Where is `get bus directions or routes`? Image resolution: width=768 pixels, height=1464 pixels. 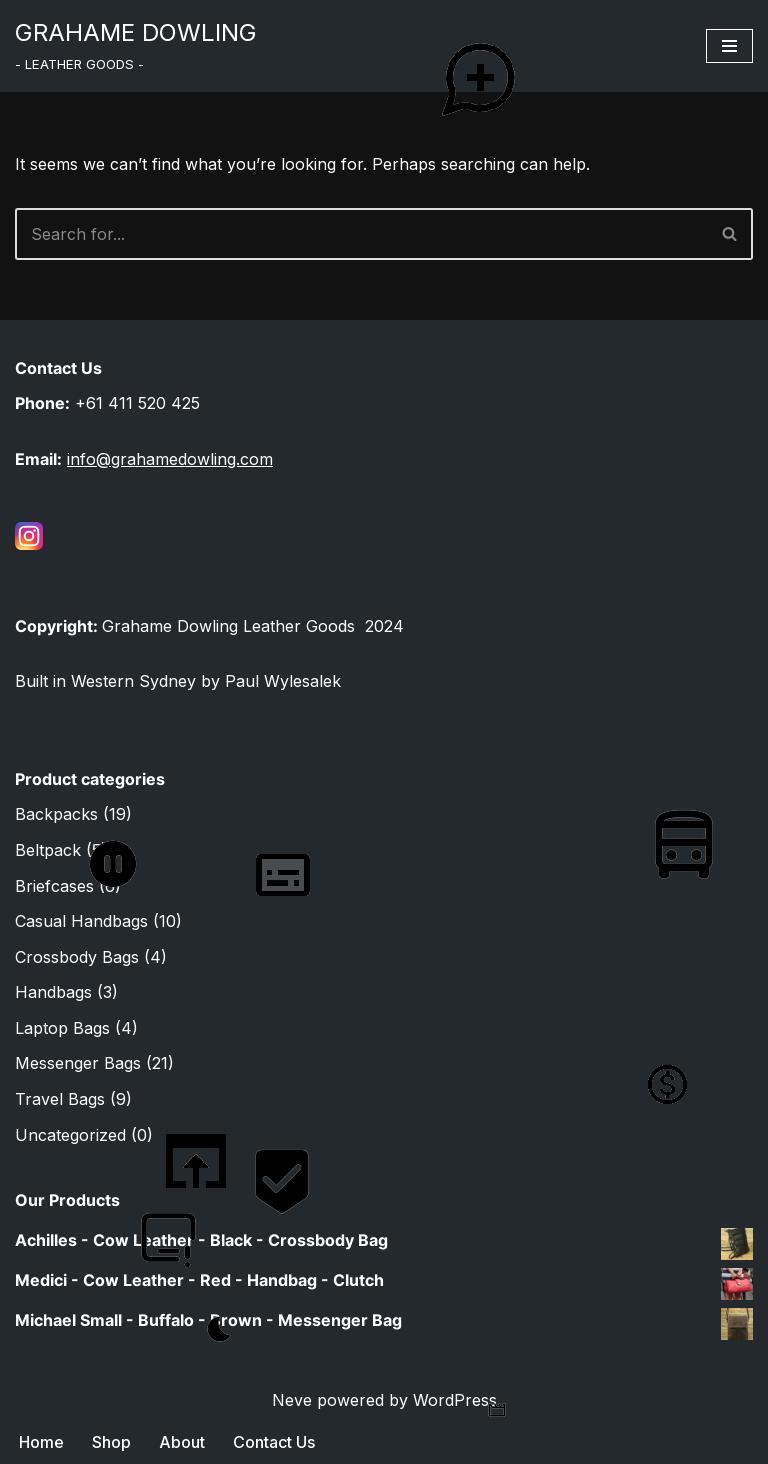
get bus directions or routes is located at coordinates (684, 846).